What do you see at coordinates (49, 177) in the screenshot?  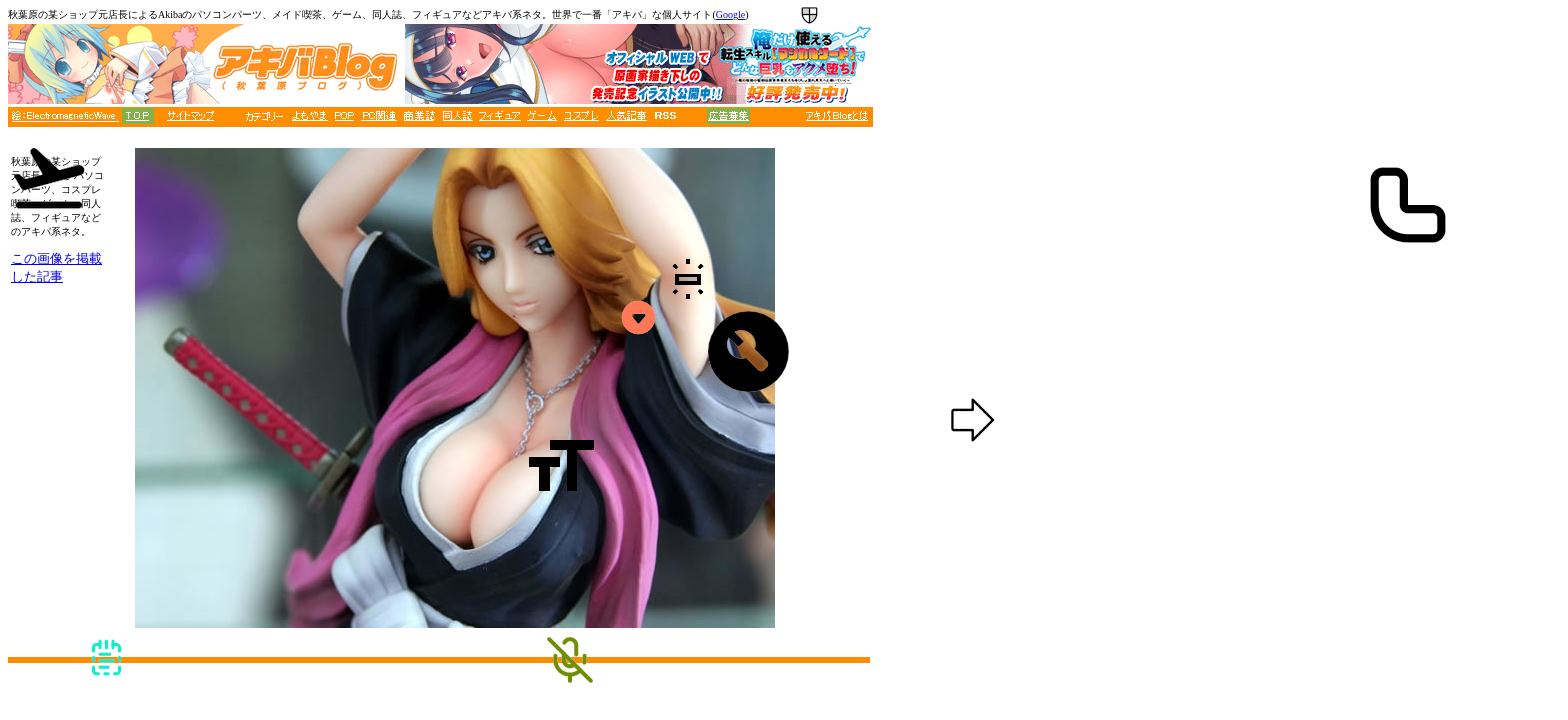 I see `view flight departure information` at bounding box center [49, 177].